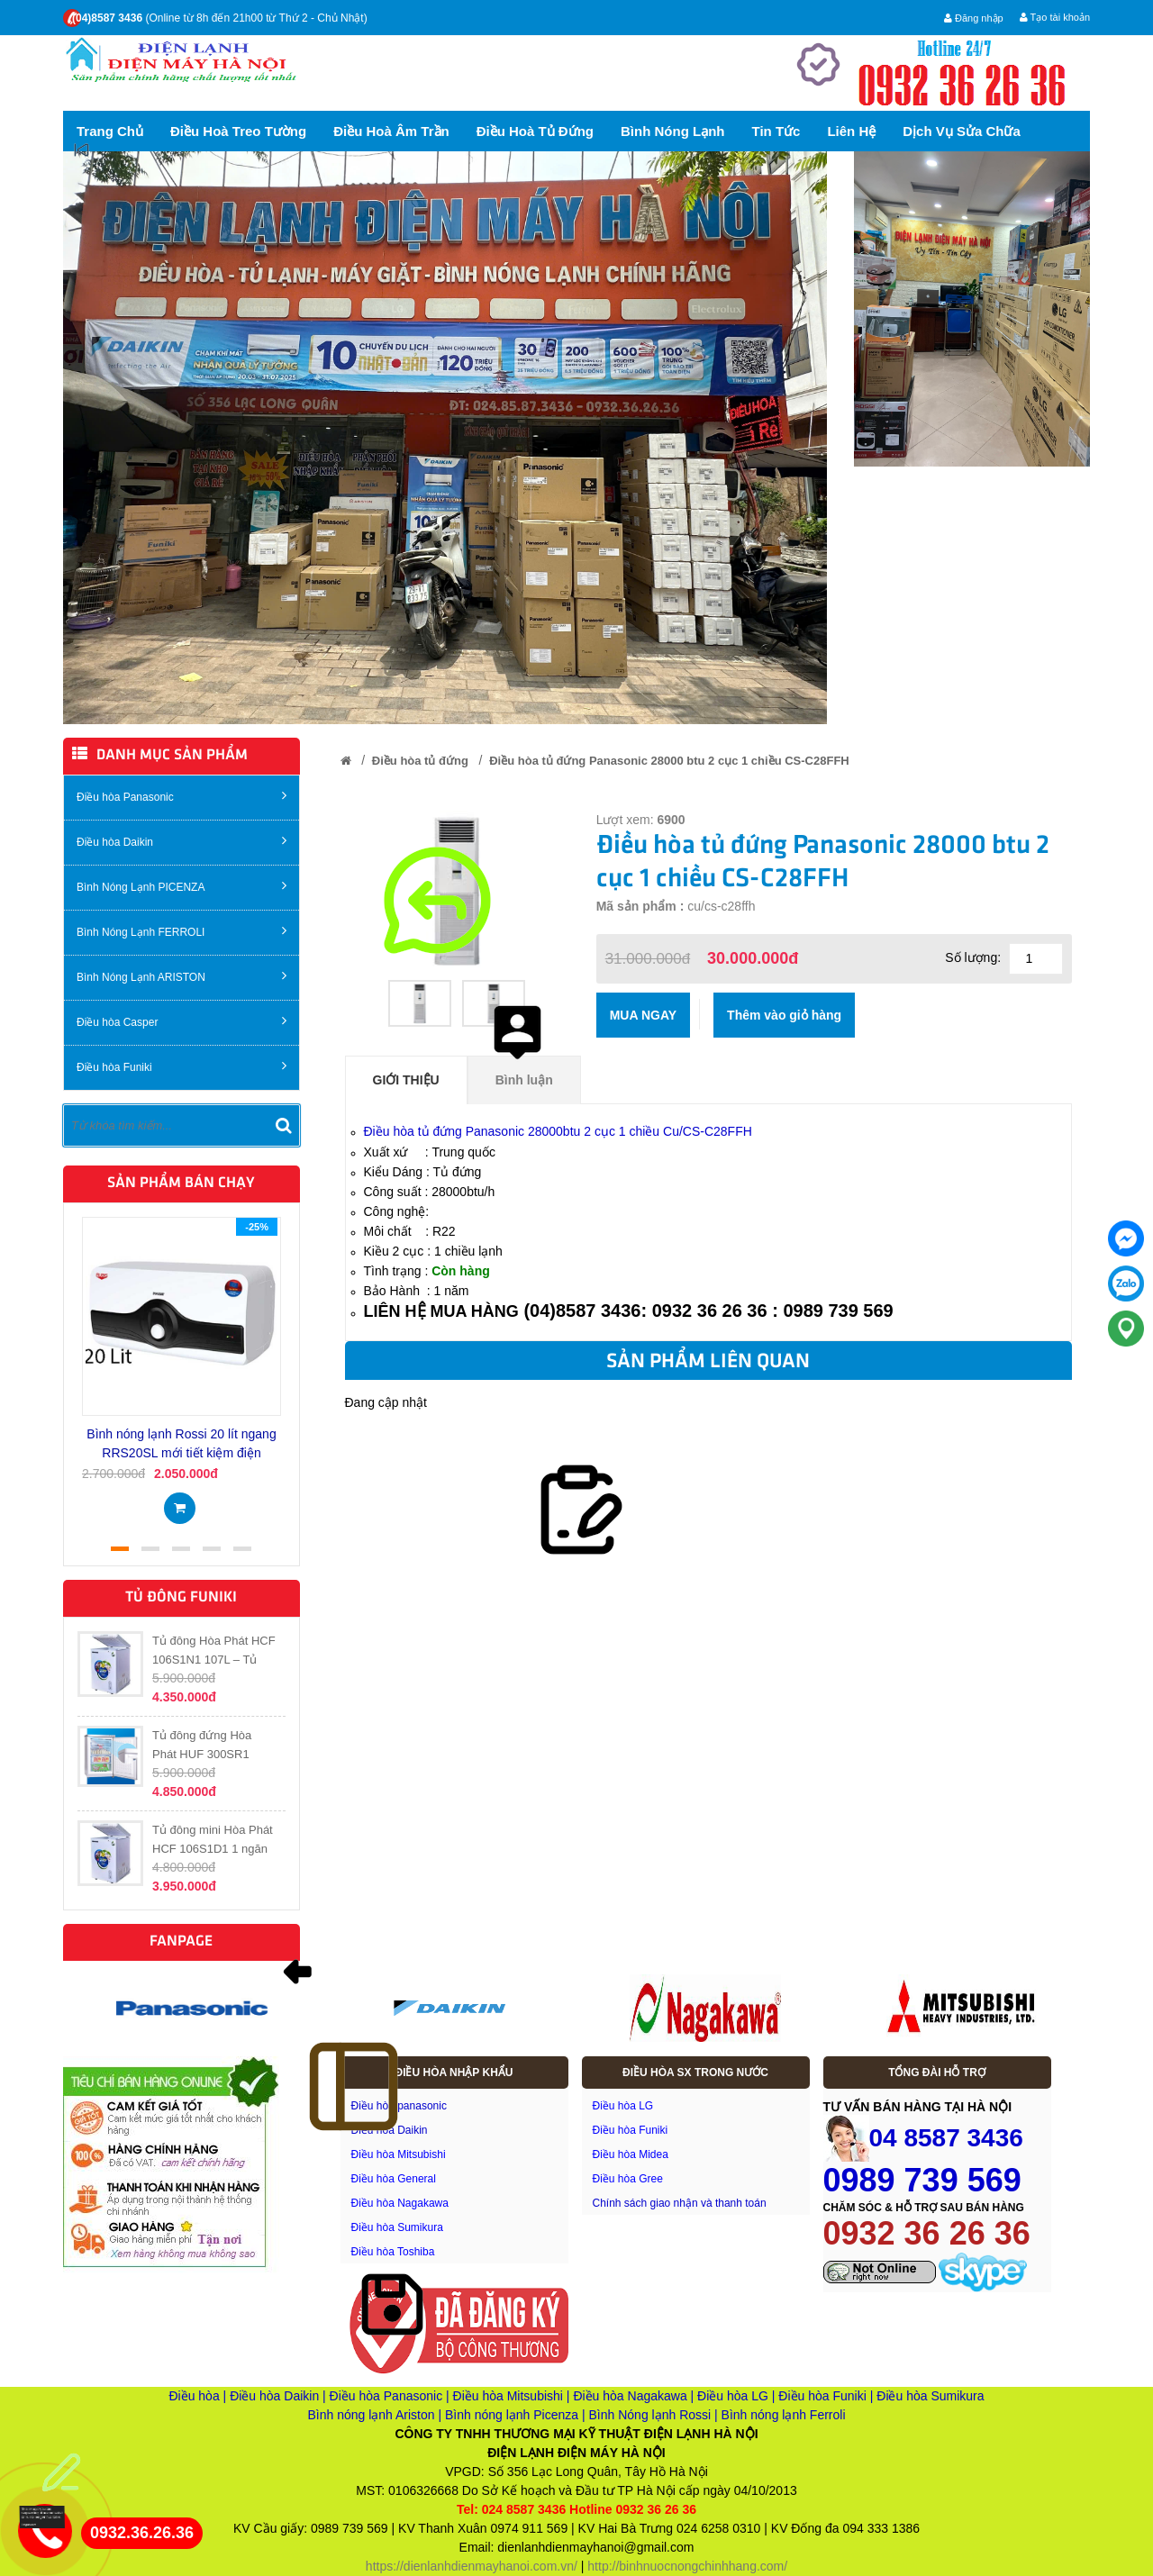  What do you see at coordinates (297, 1972) in the screenshot?
I see `go back to the previous screen` at bounding box center [297, 1972].